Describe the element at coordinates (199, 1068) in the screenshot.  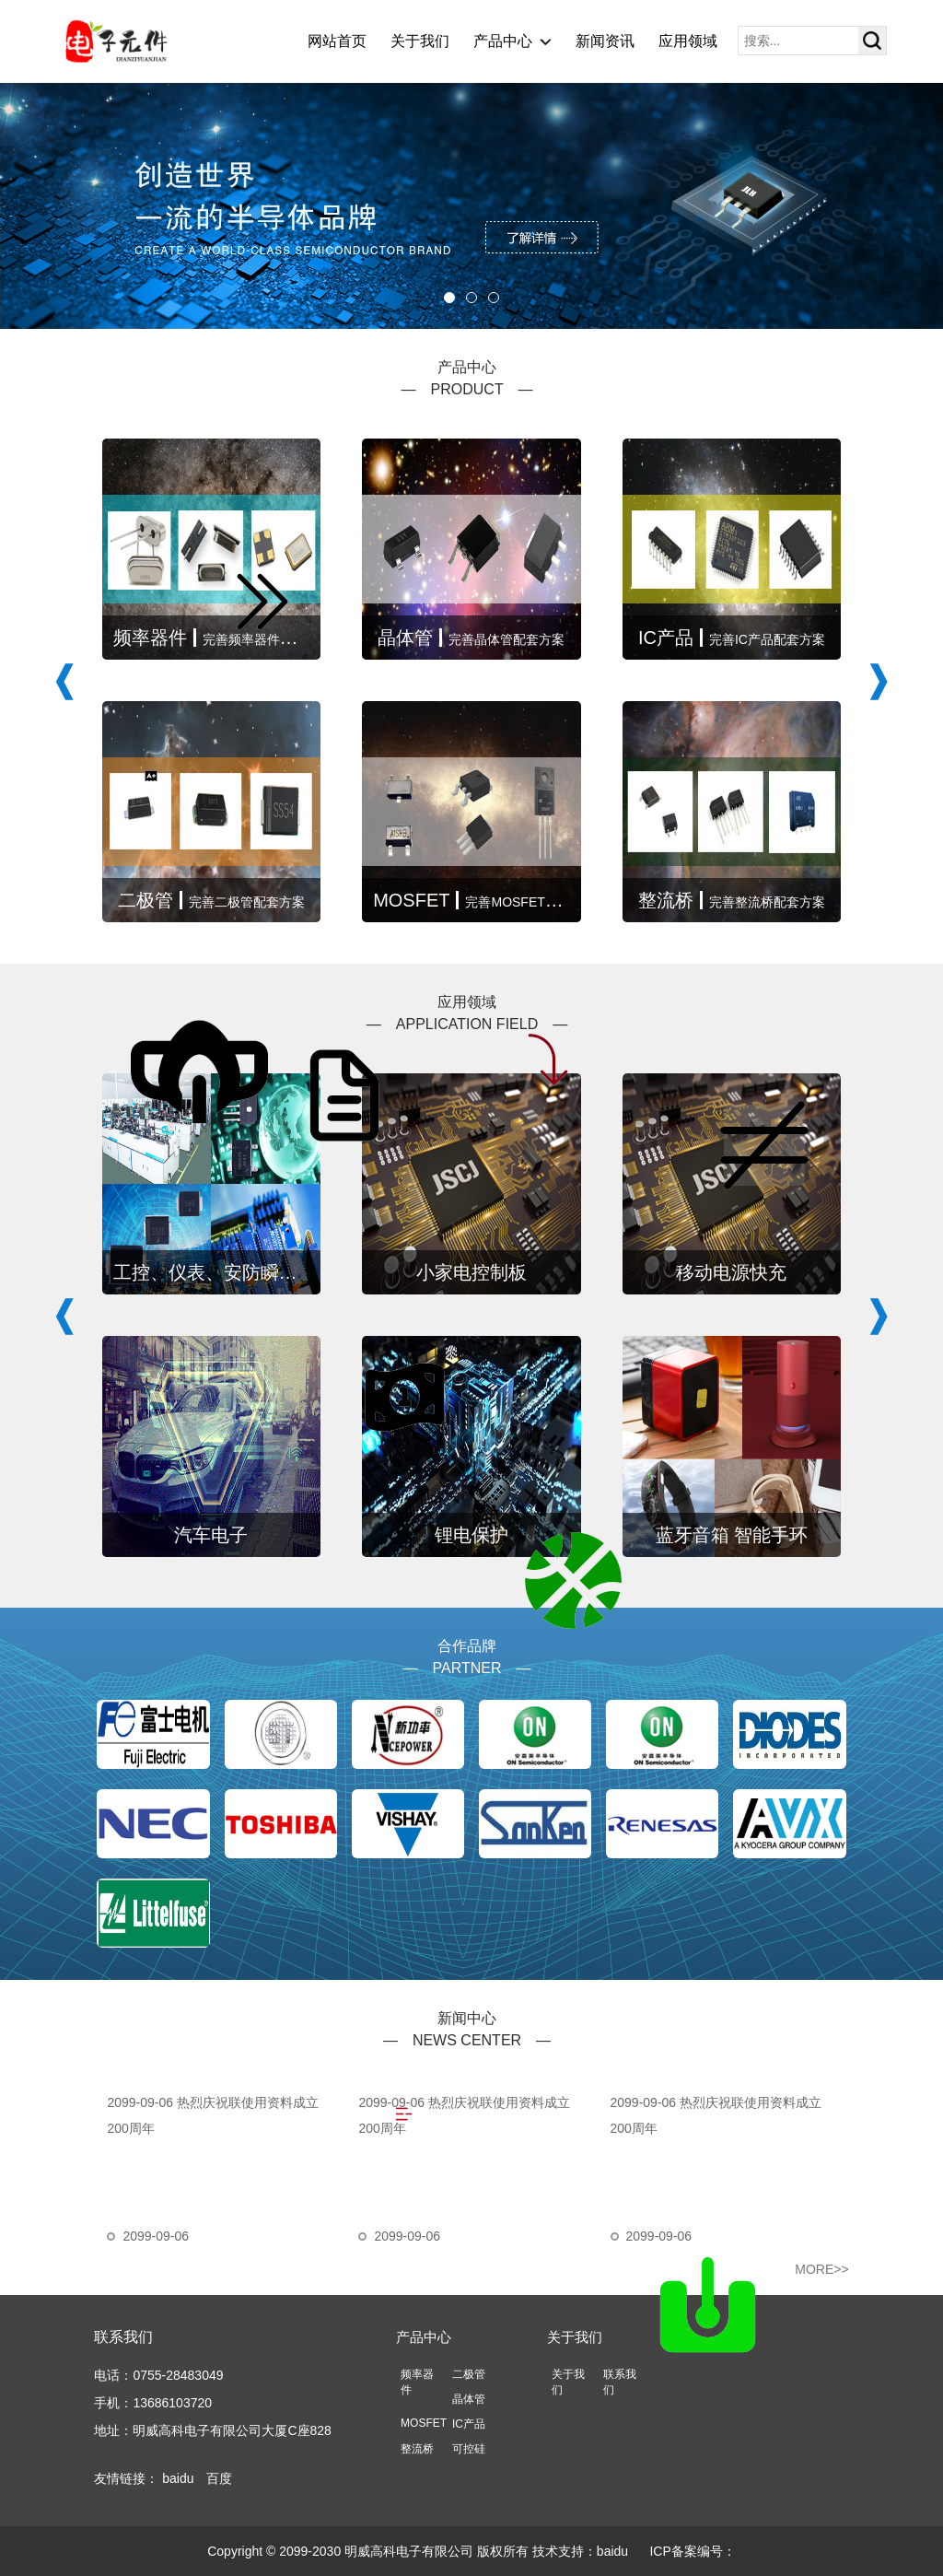
I see `indicates respiratory protection or ventilator equipment` at that location.